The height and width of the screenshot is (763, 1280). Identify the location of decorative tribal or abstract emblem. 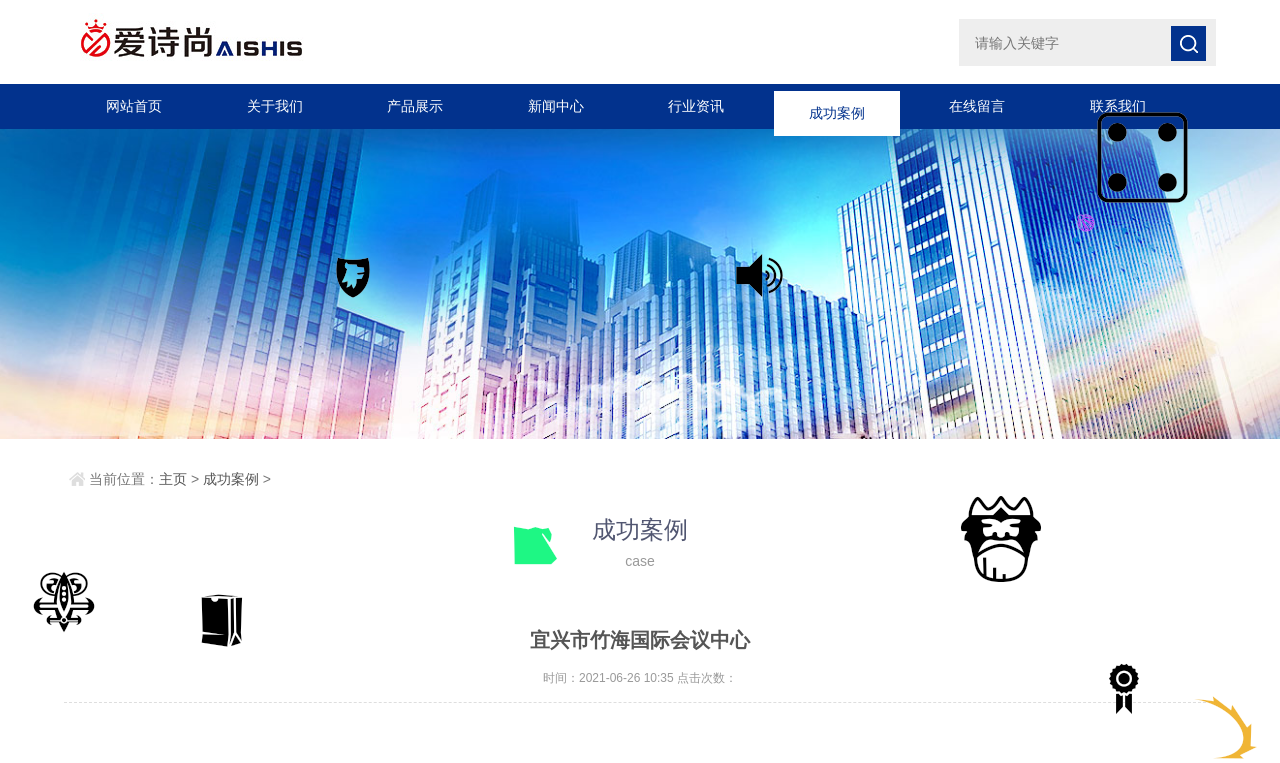
(64, 602).